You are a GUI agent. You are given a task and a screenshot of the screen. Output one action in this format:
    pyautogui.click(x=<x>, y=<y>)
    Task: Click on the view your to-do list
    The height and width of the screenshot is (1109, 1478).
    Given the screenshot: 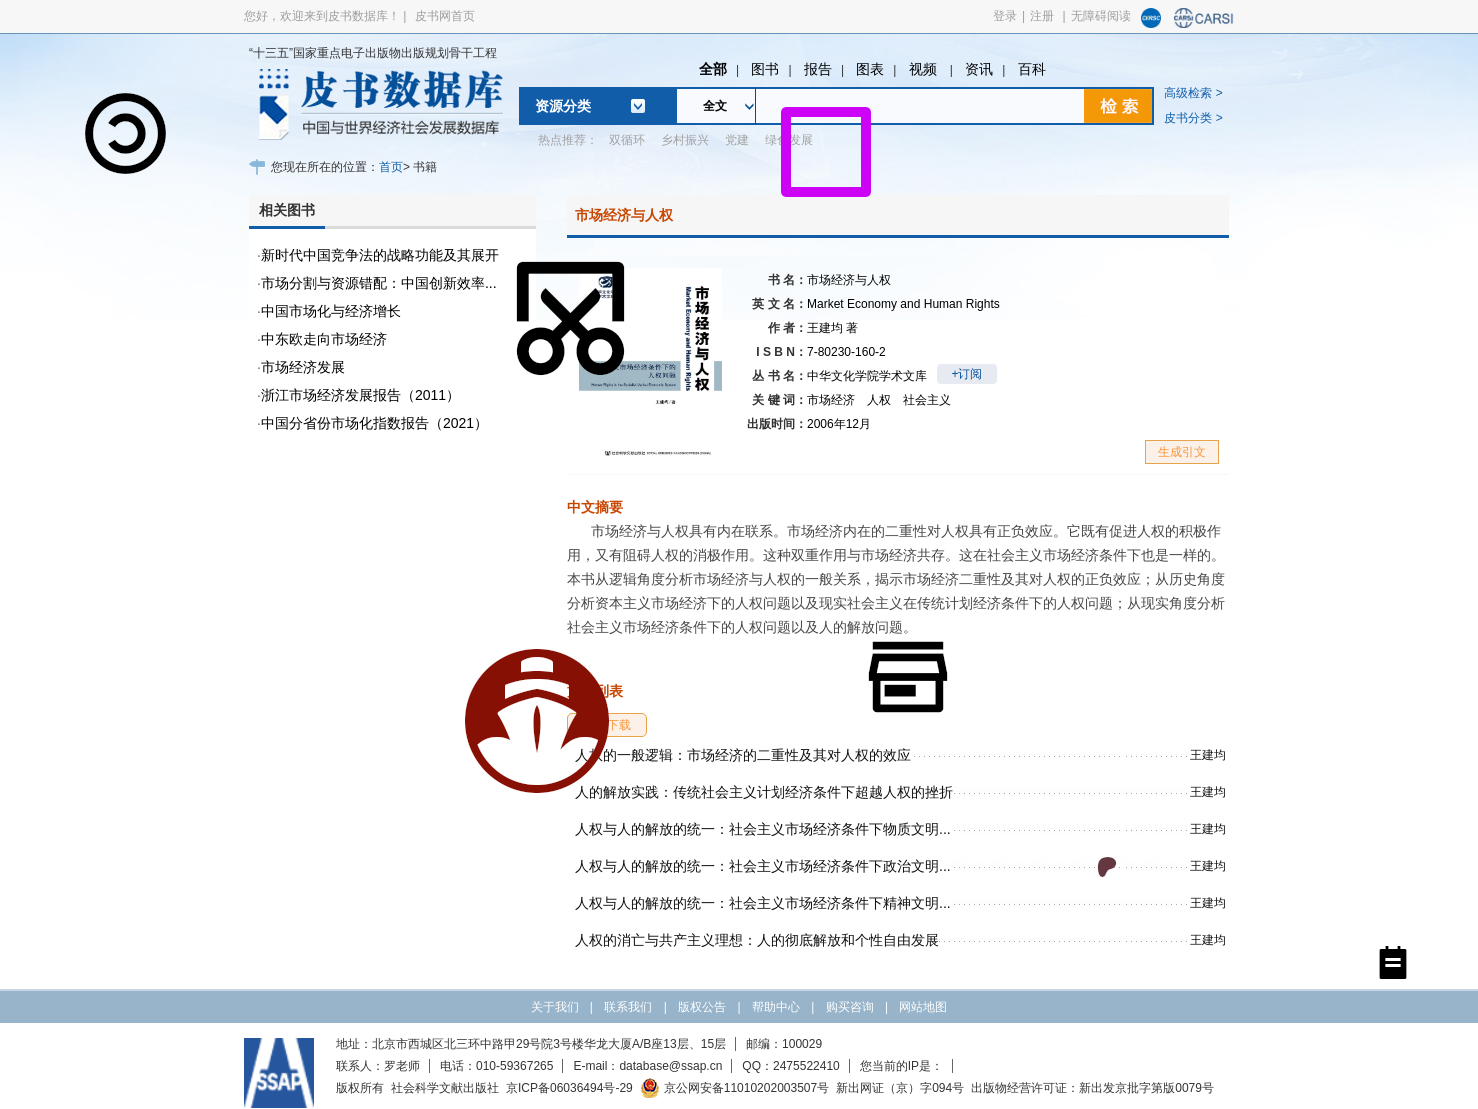 What is the action you would take?
    pyautogui.click(x=1393, y=964)
    